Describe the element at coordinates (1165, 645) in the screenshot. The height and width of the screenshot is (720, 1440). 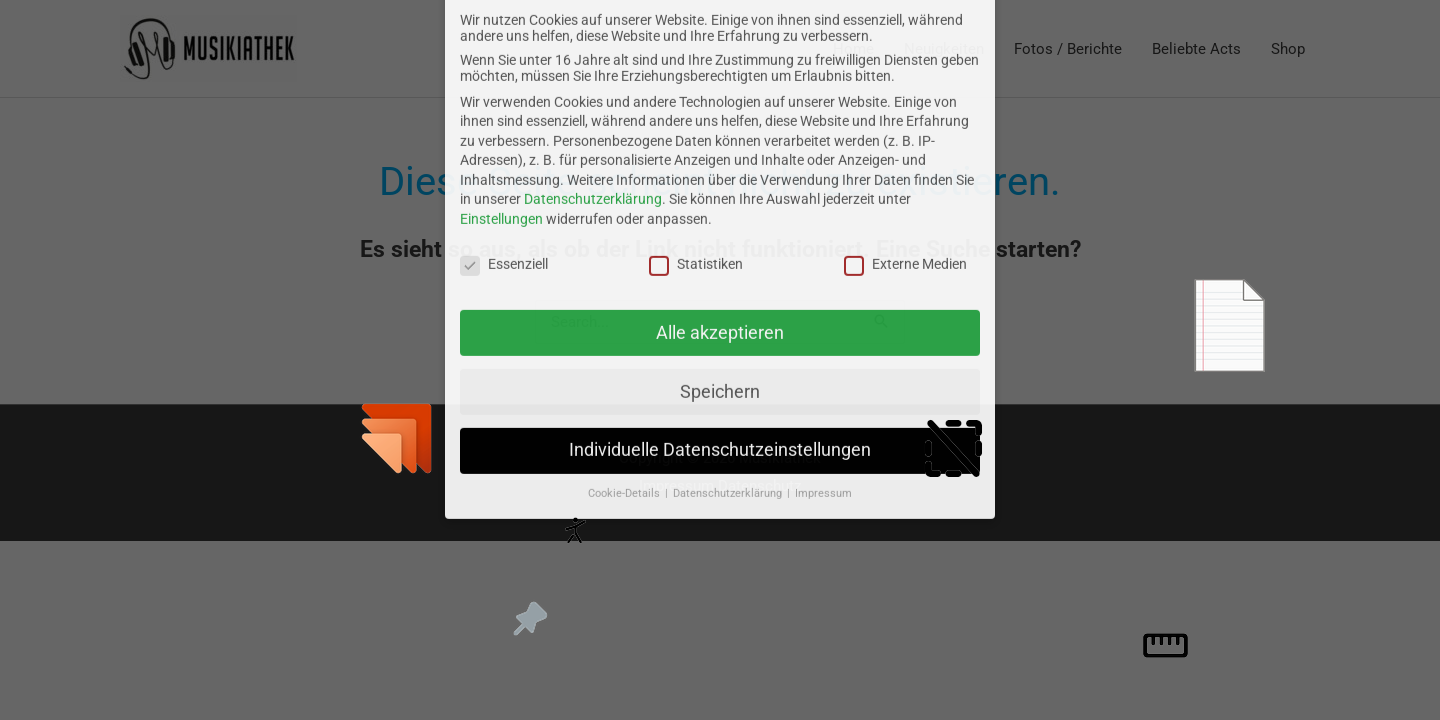
I see `measure dimensions or distance` at that location.